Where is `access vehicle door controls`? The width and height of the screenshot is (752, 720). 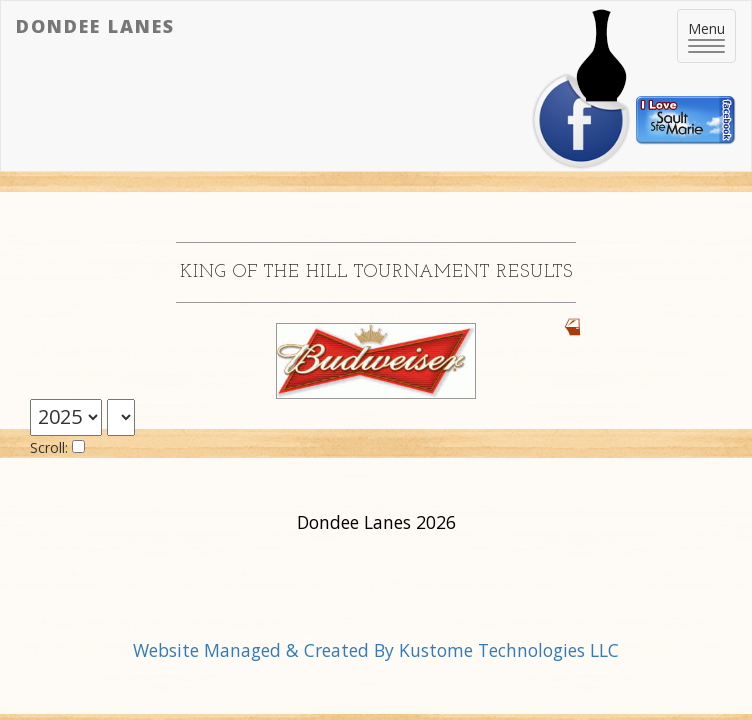 access vehicle door controls is located at coordinates (573, 327).